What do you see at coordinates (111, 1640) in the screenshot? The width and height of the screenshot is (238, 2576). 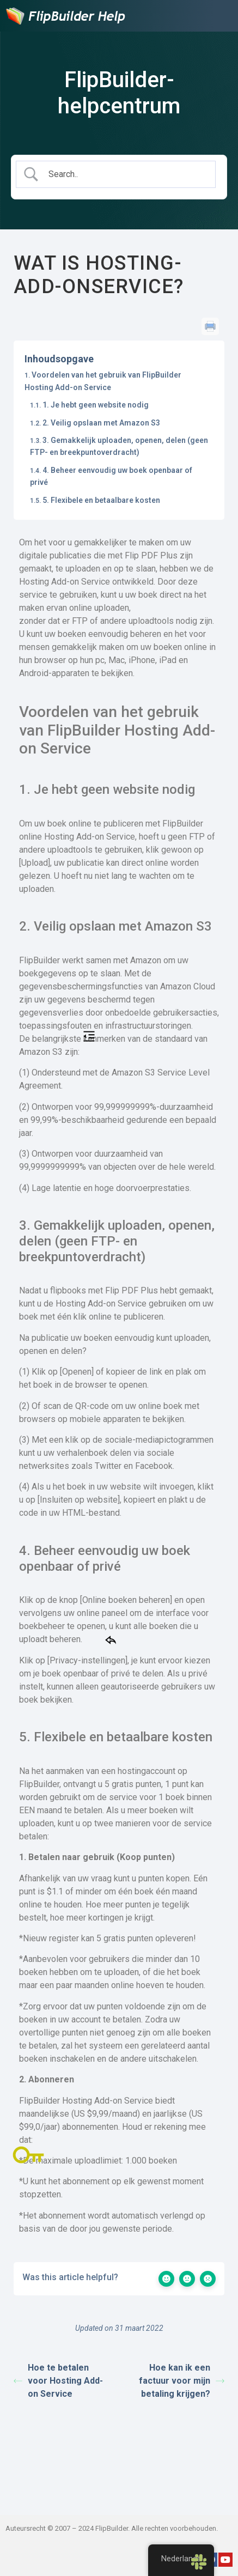 I see `reply to a message or email` at bounding box center [111, 1640].